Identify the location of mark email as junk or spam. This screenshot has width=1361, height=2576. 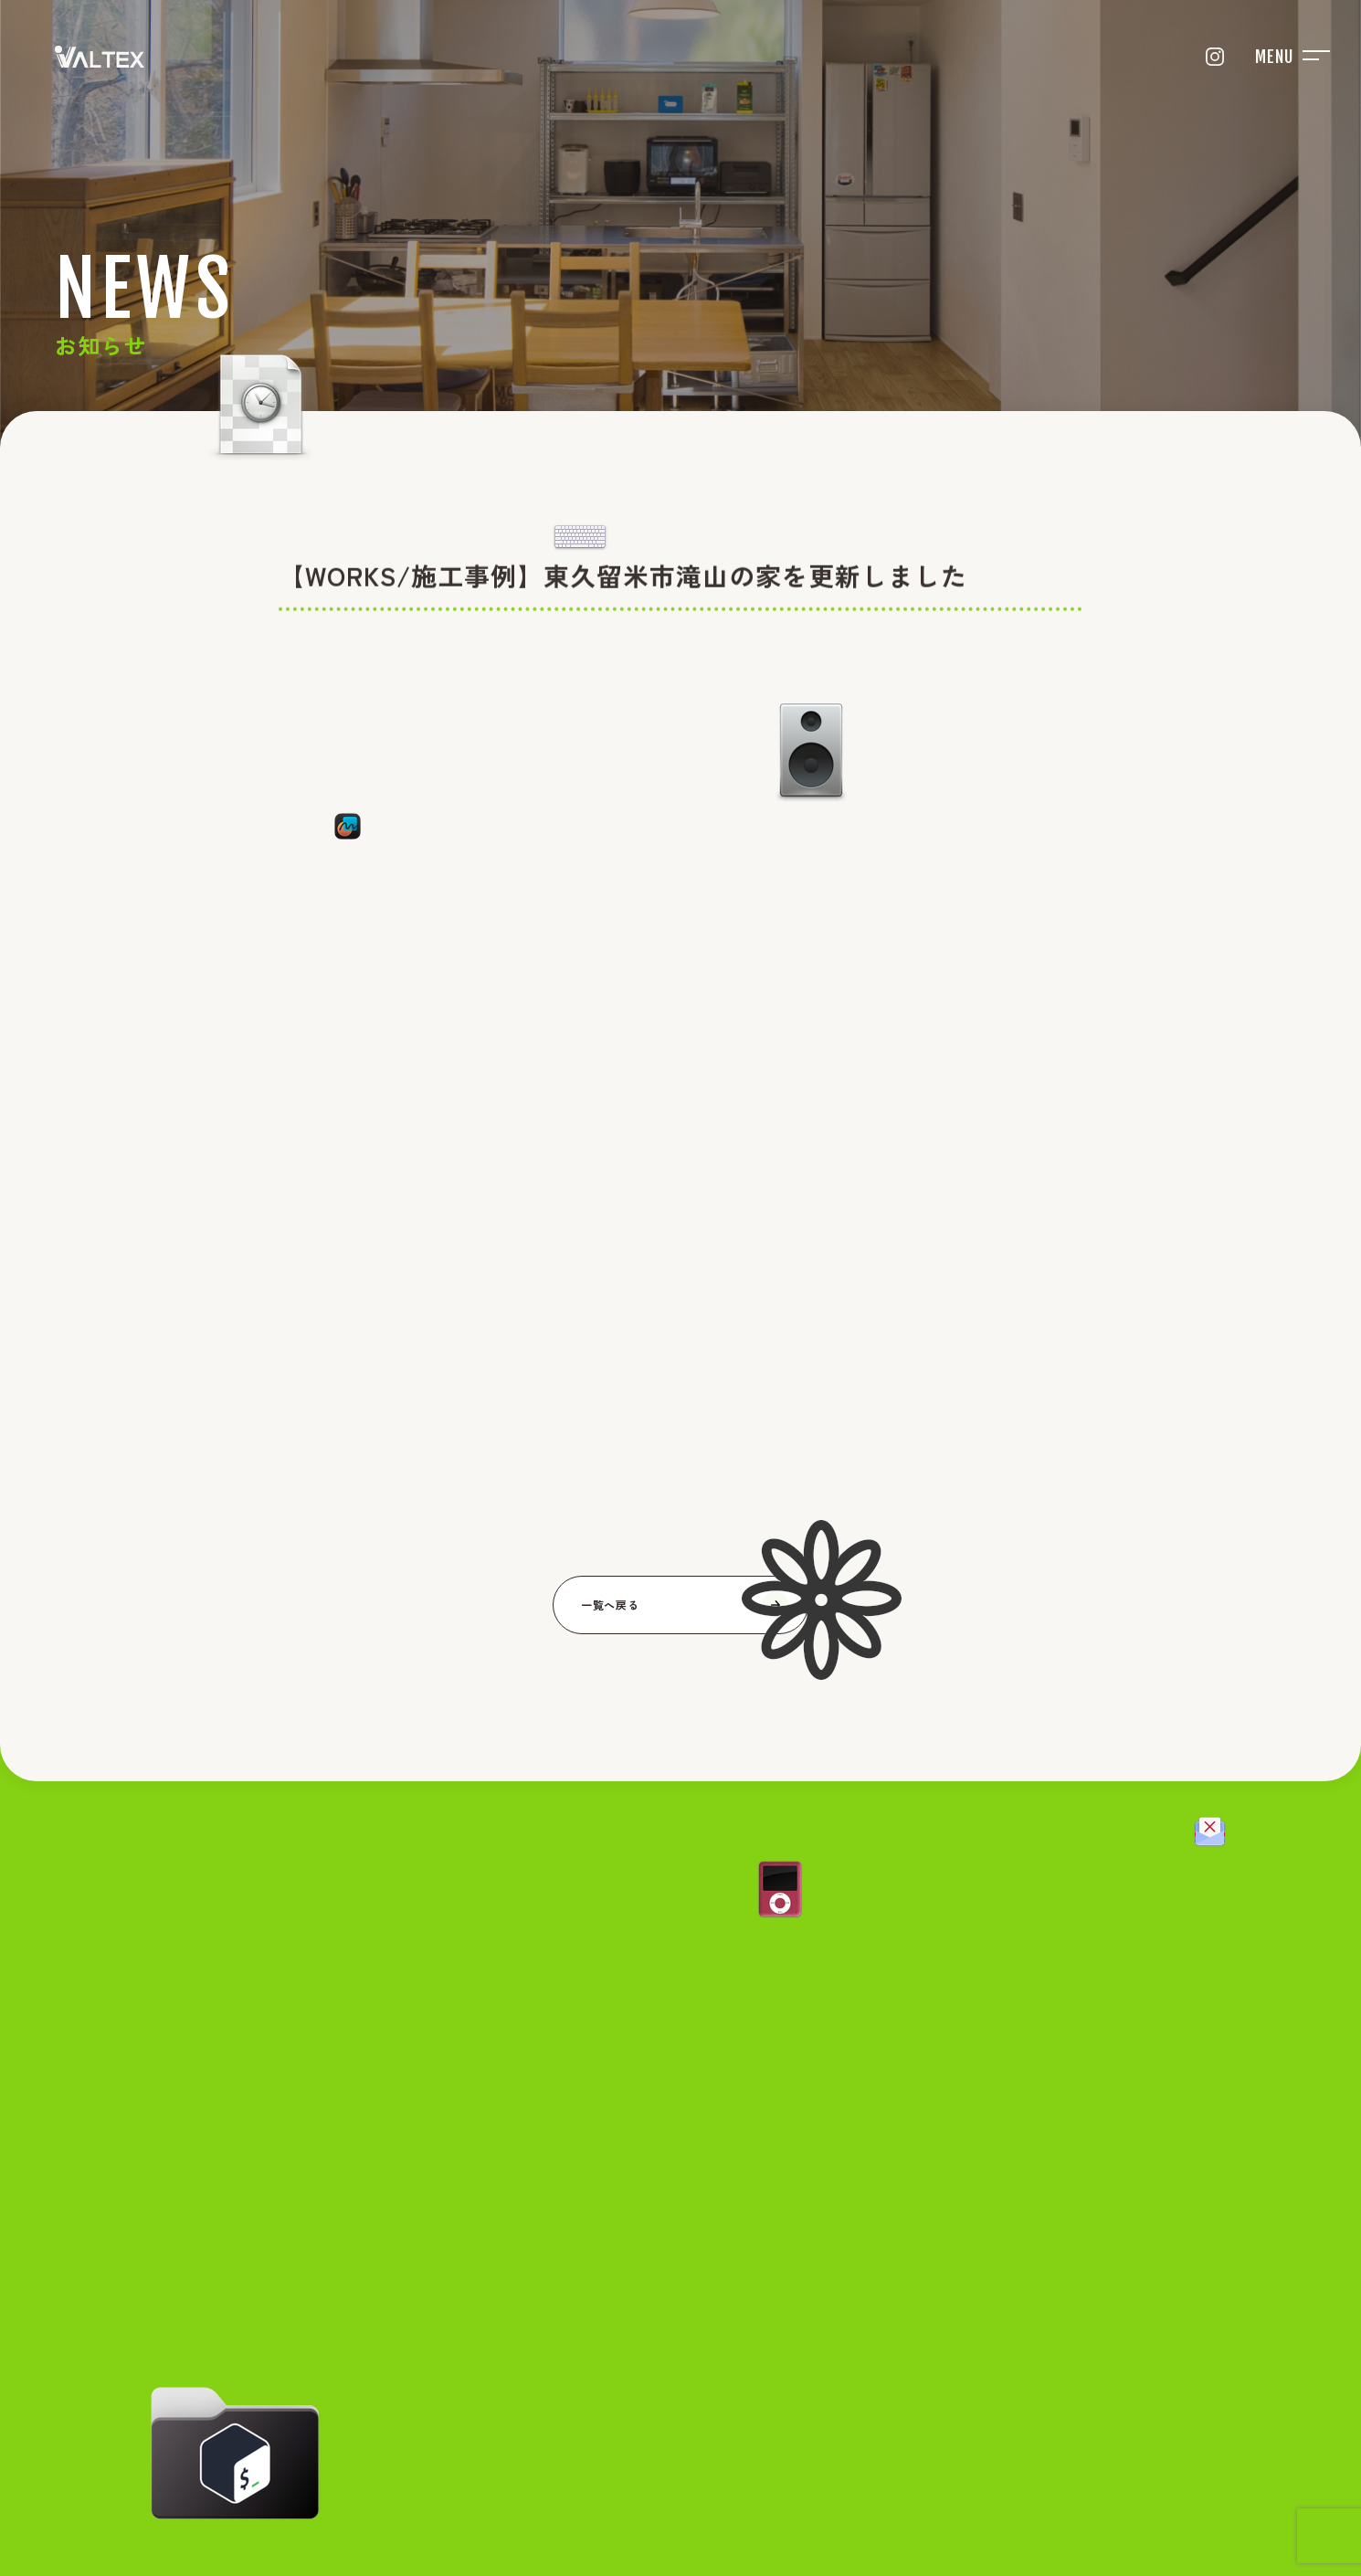
(1209, 1832).